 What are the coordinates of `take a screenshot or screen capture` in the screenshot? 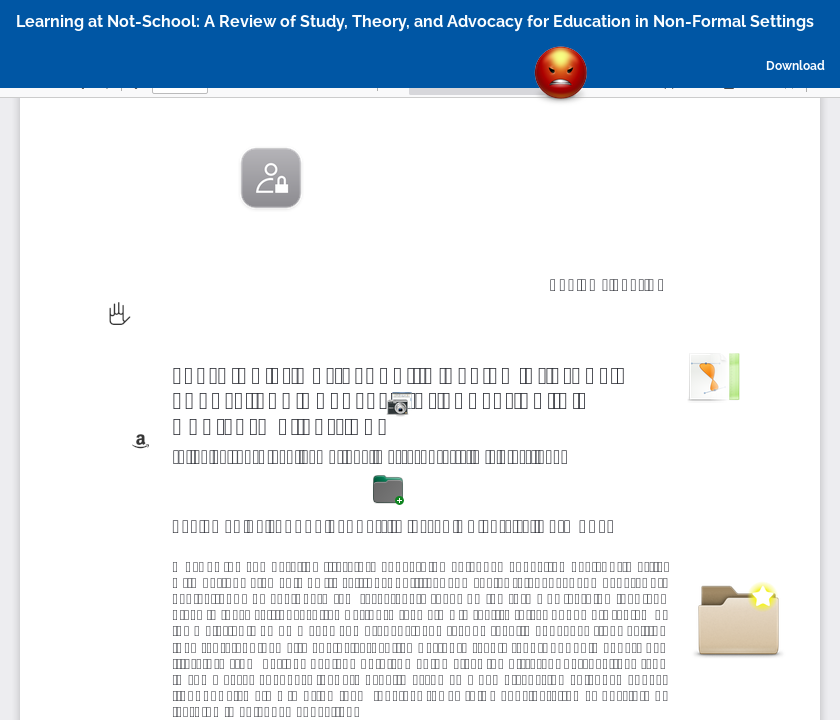 It's located at (399, 403).